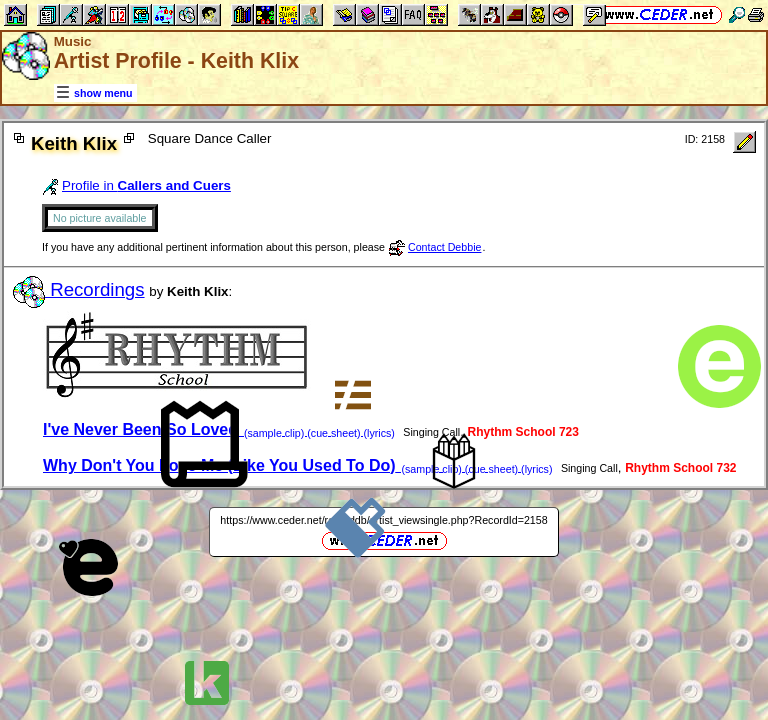  What do you see at coordinates (353, 395) in the screenshot?
I see `serverless framework logo` at bounding box center [353, 395].